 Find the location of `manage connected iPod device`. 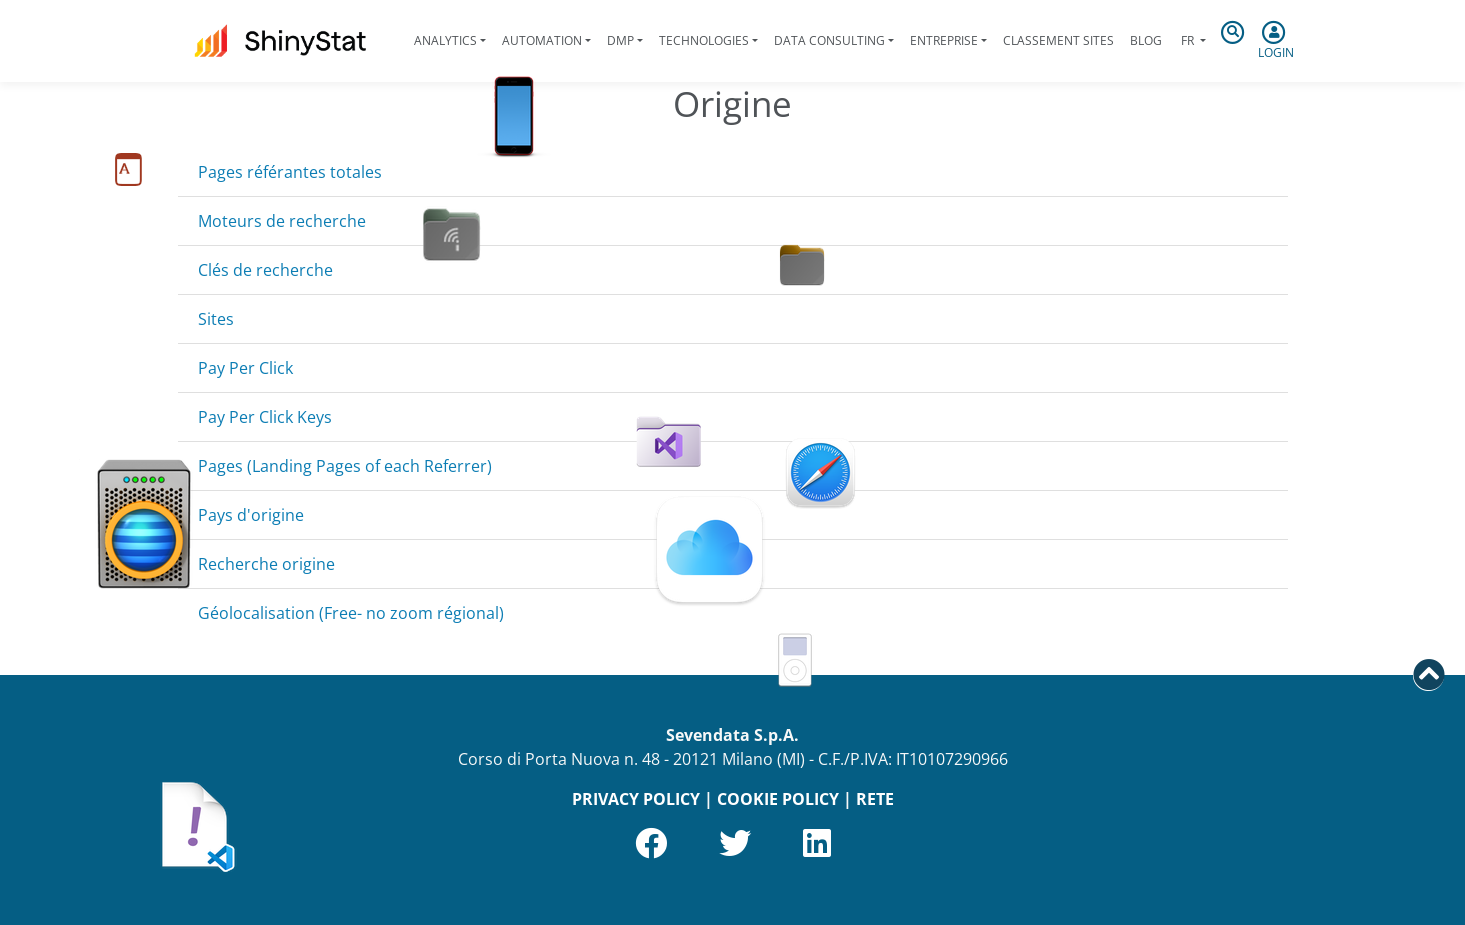

manage connected iPod device is located at coordinates (795, 660).